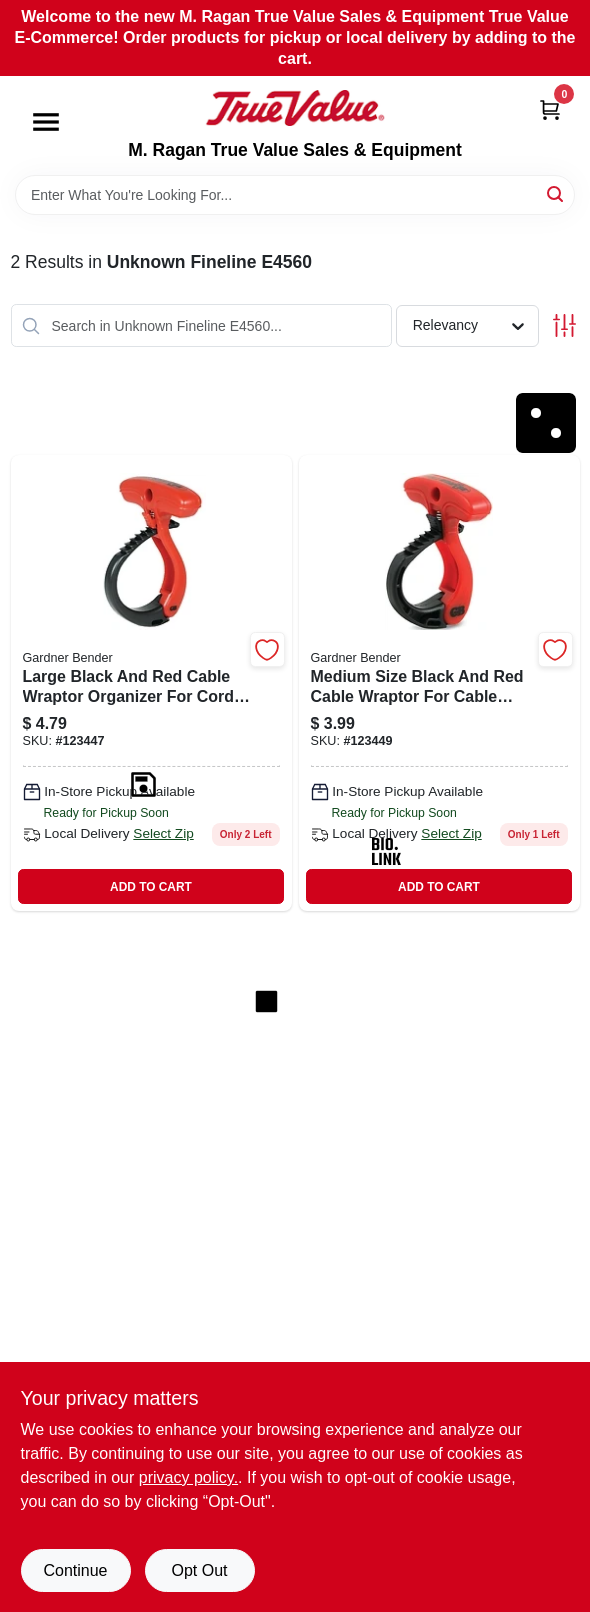  What do you see at coordinates (386, 851) in the screenshot?
I see `link to biolink profile` at bounding box center [386, 851].